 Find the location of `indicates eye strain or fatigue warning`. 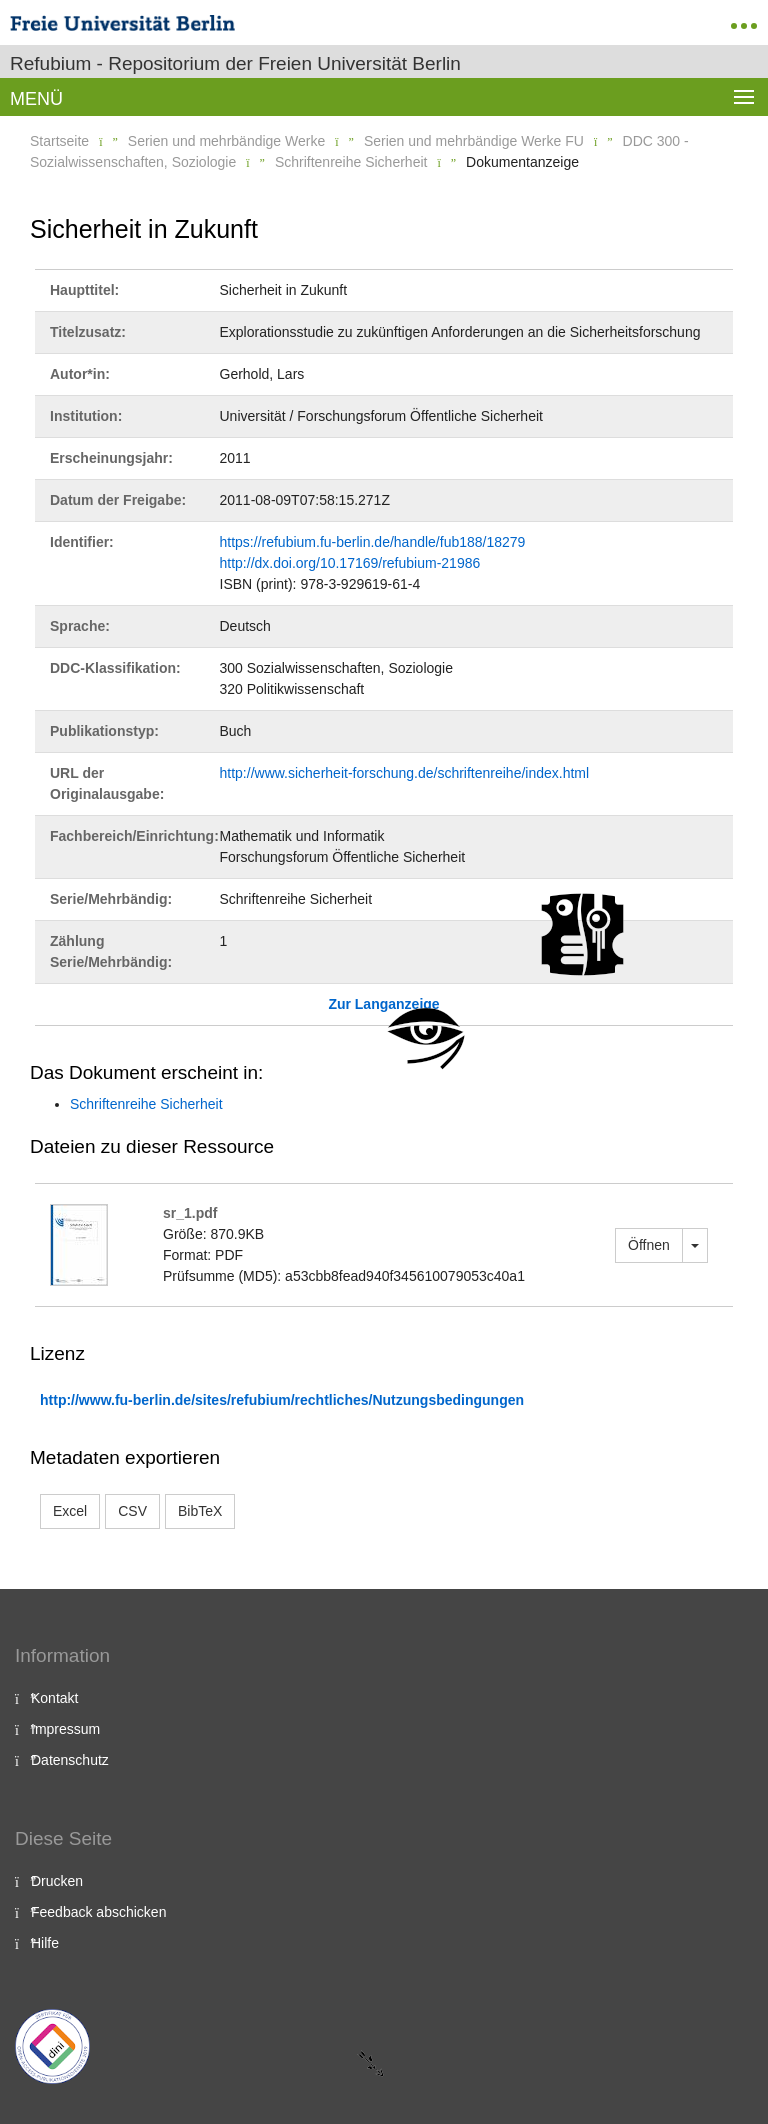

indicates eye strain or fatigue warning is located at coordinates (426, 1030).